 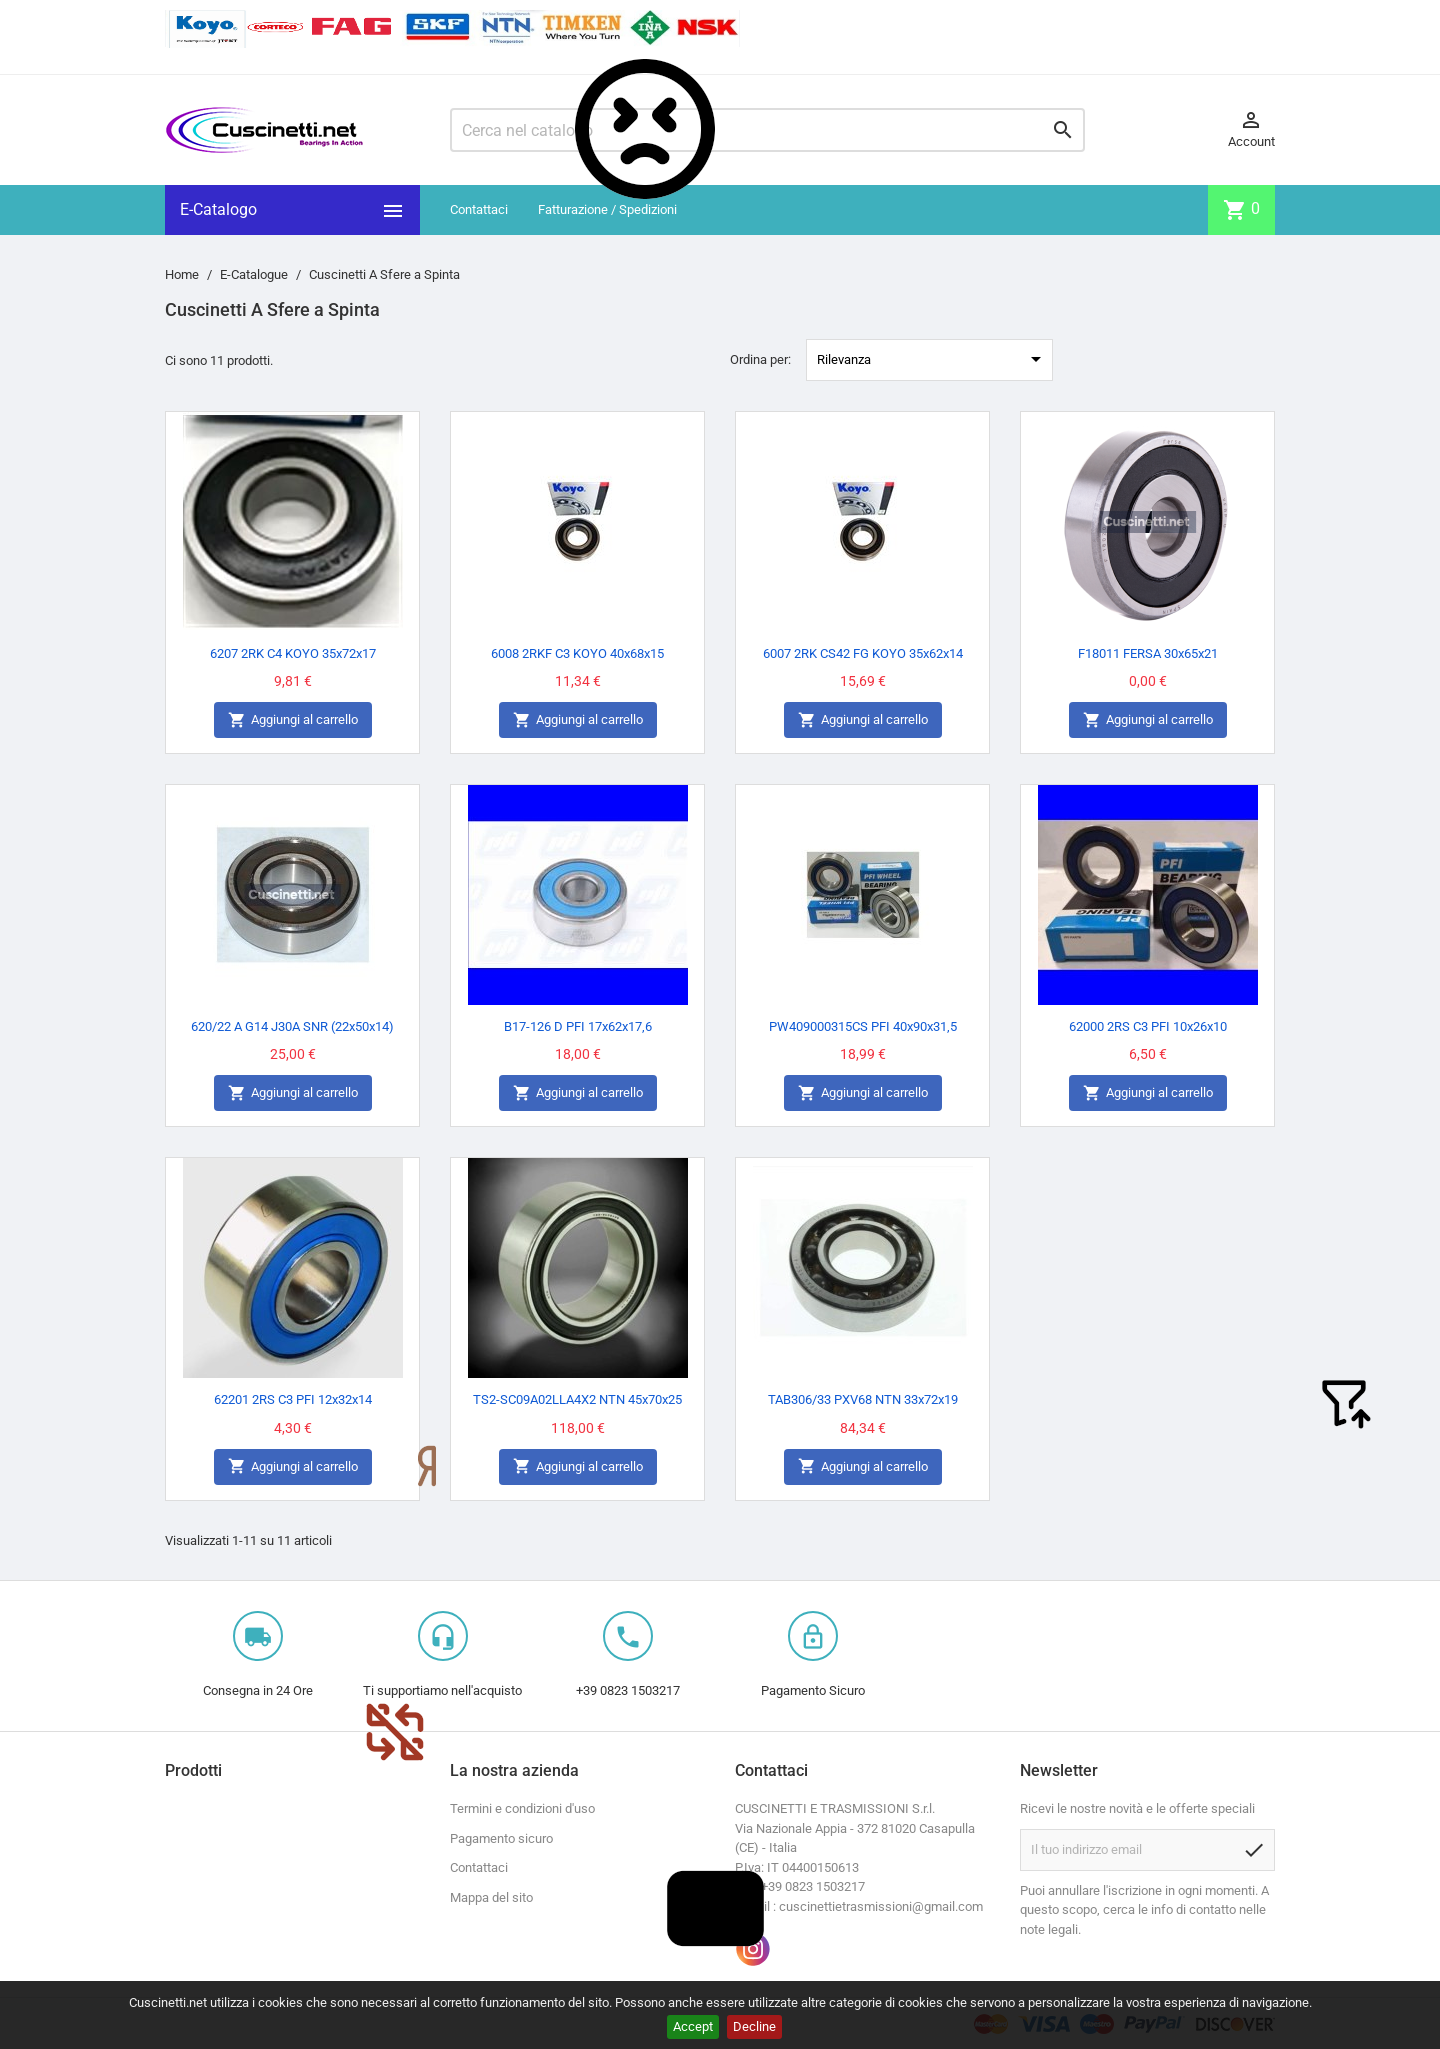 What do you see at coordinates (715, 1908) in the screenshot?
I see `switch to landscape orientation` at bounding box center [715, 1908].